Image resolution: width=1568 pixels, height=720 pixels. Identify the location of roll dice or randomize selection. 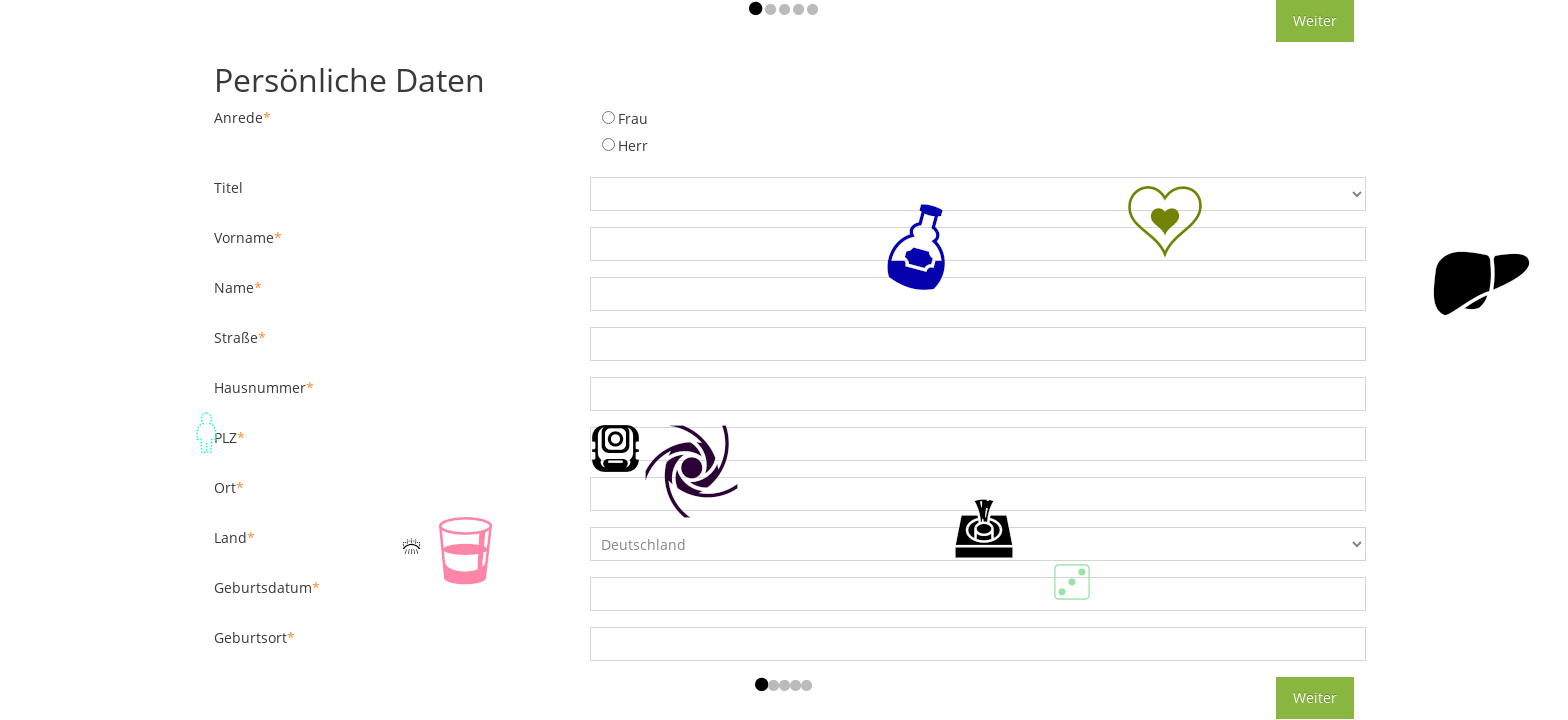
(1072, 582).